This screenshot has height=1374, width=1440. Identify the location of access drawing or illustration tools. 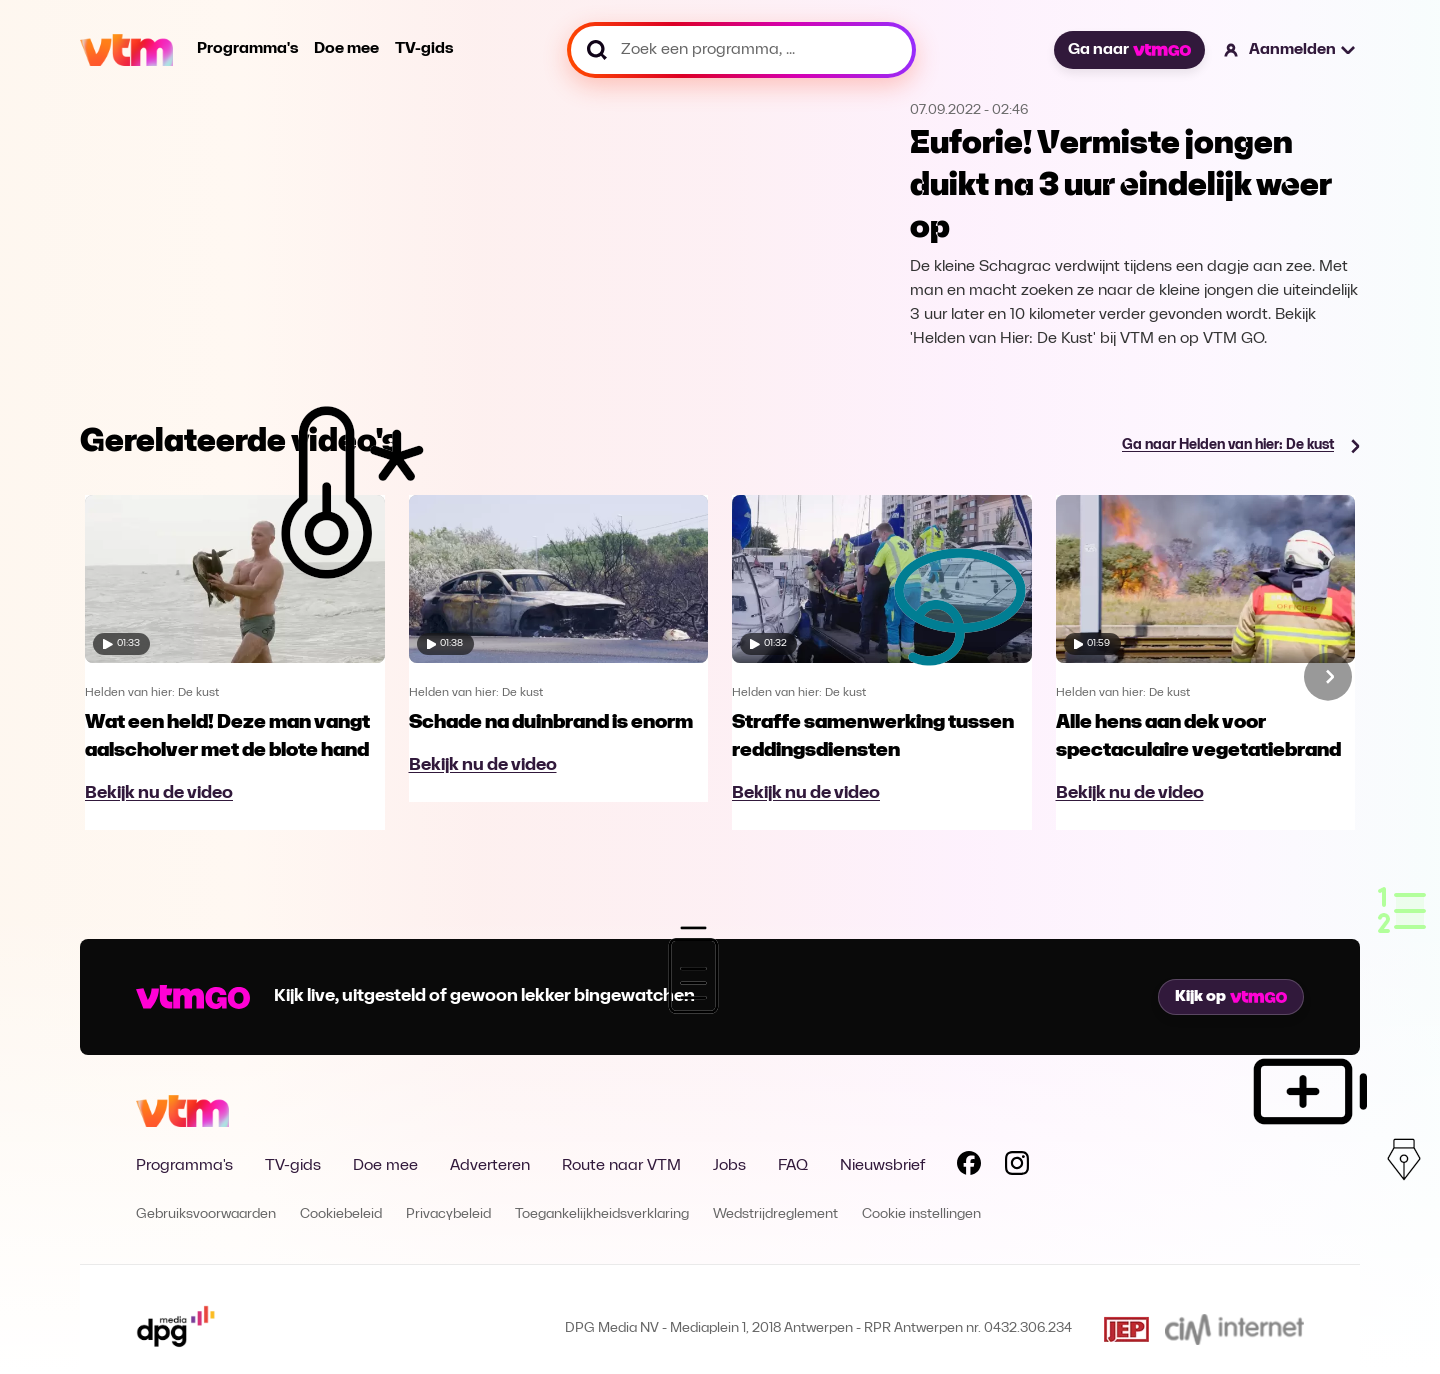
(1404, 1158).